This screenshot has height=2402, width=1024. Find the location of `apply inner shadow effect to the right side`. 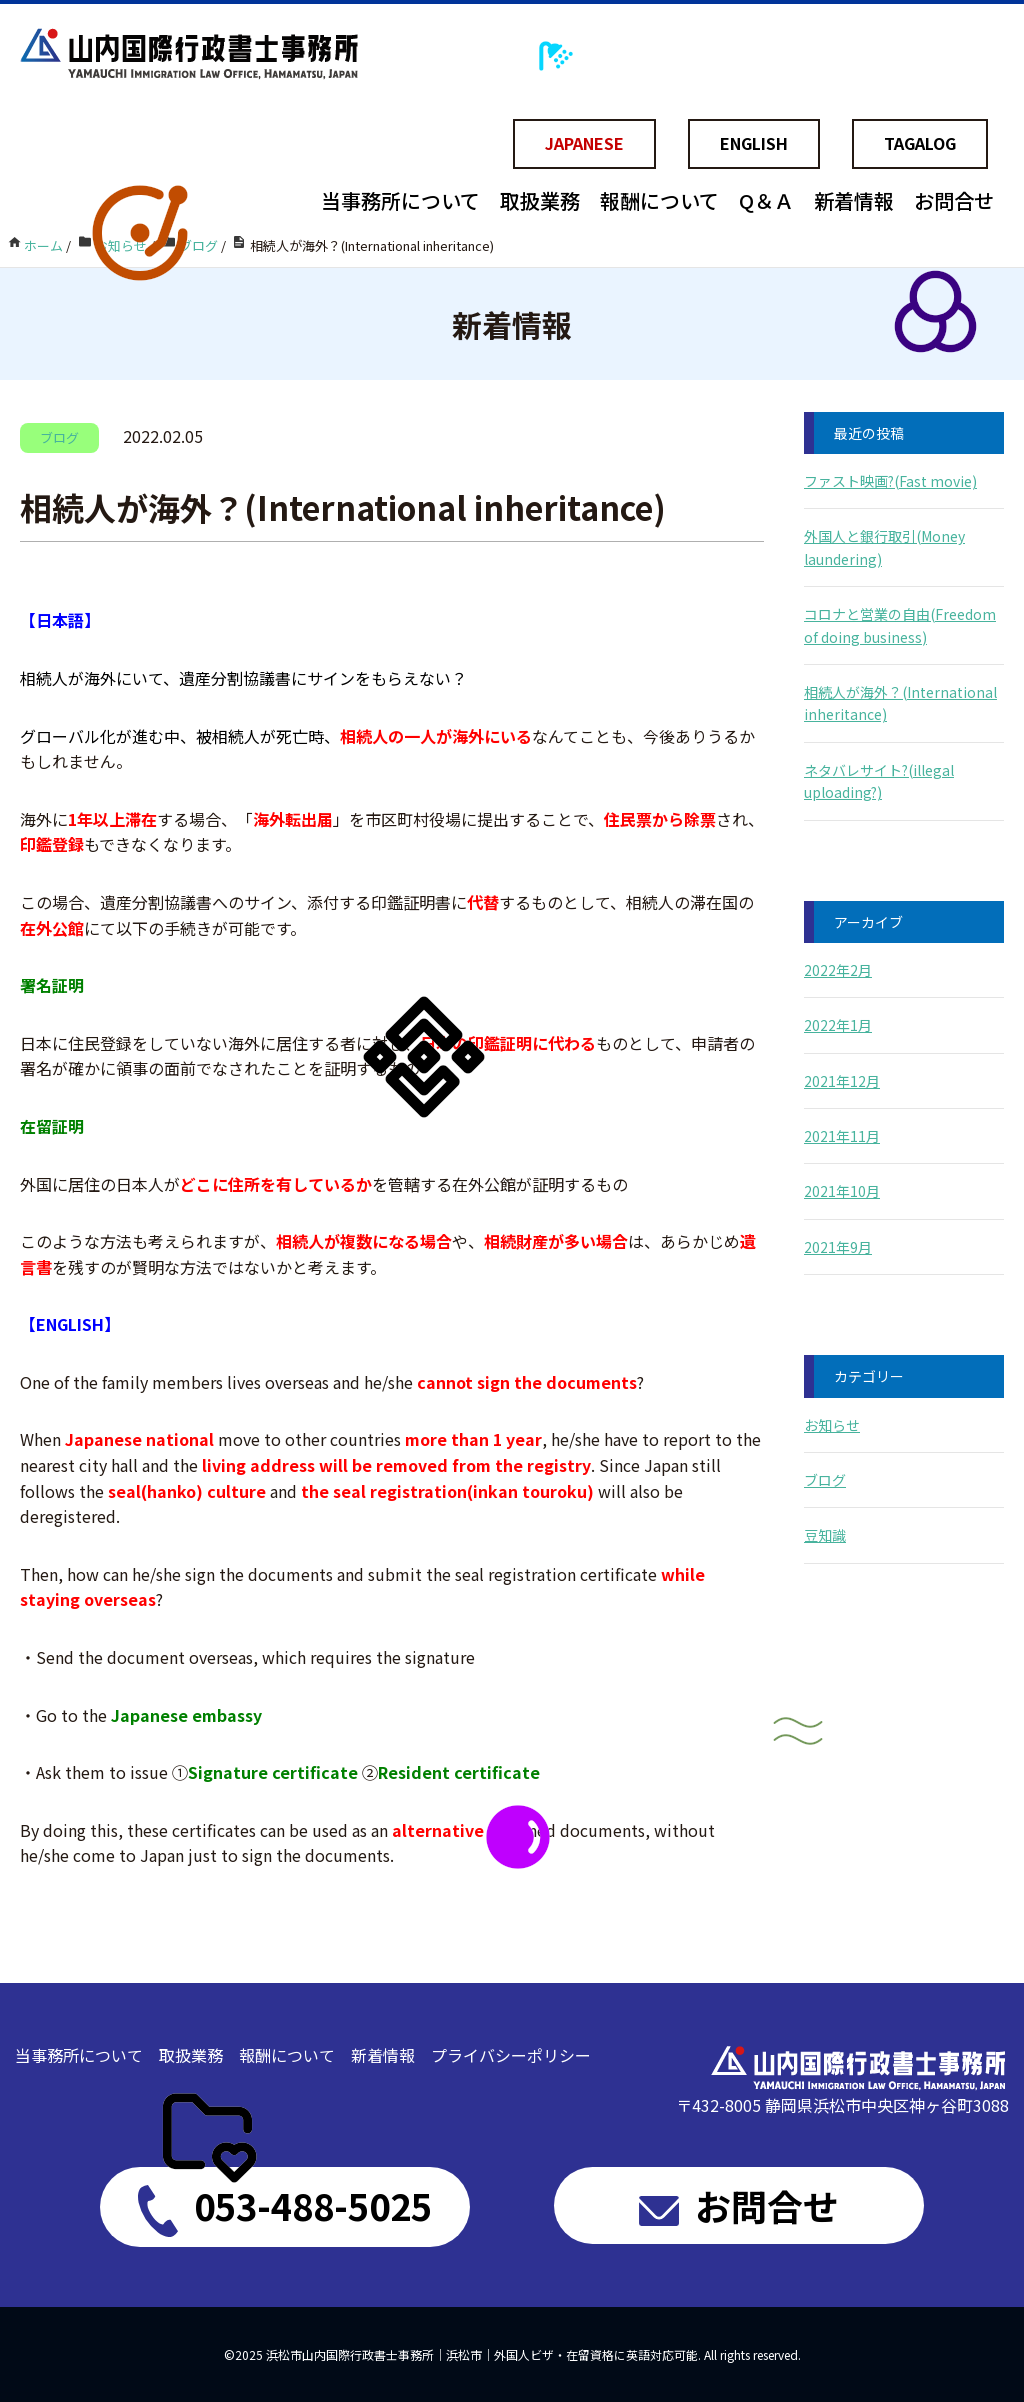

apply inner shadow effect to the right side is located at coordinates (518, 1837).